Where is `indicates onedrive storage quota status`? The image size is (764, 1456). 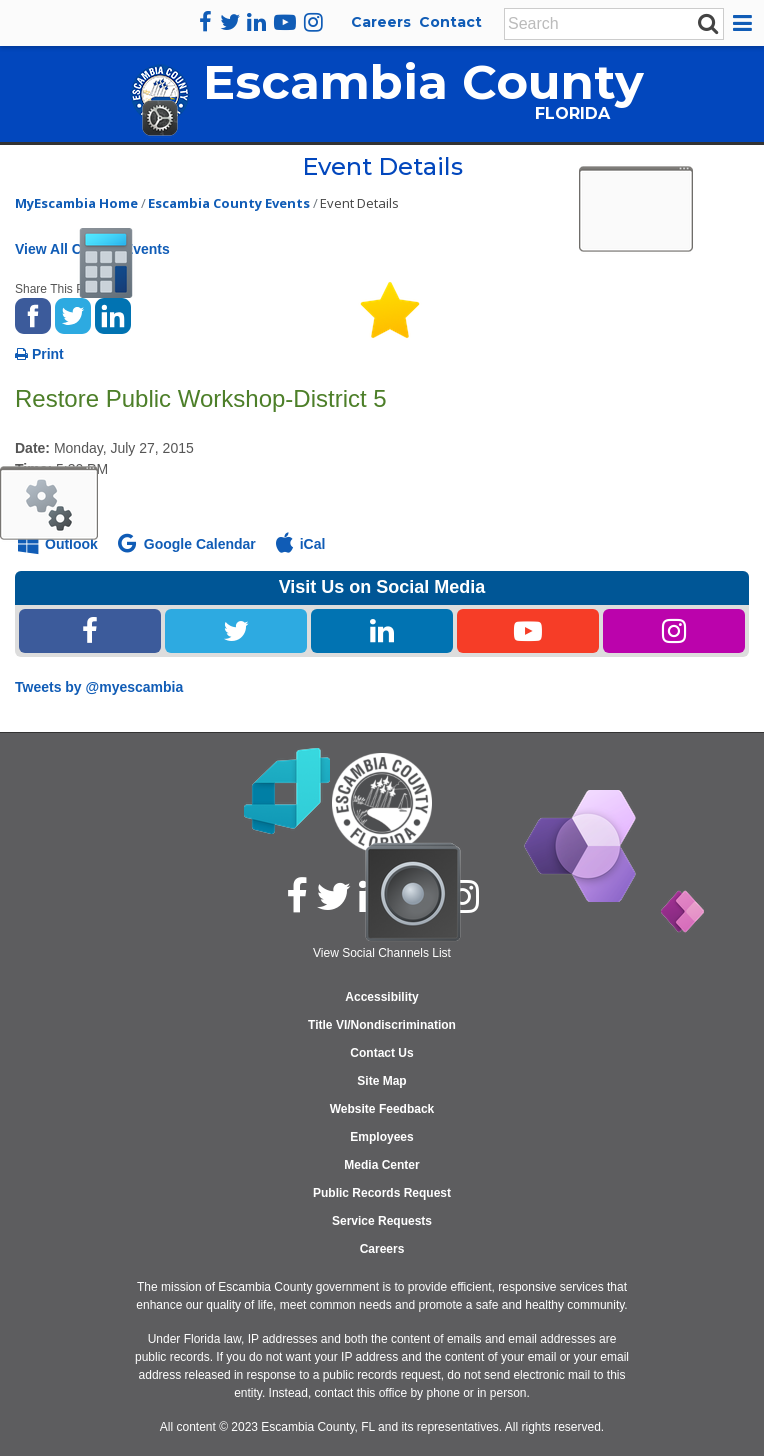 indicates onedrive storage quota status is located at coordinates (669, 349).